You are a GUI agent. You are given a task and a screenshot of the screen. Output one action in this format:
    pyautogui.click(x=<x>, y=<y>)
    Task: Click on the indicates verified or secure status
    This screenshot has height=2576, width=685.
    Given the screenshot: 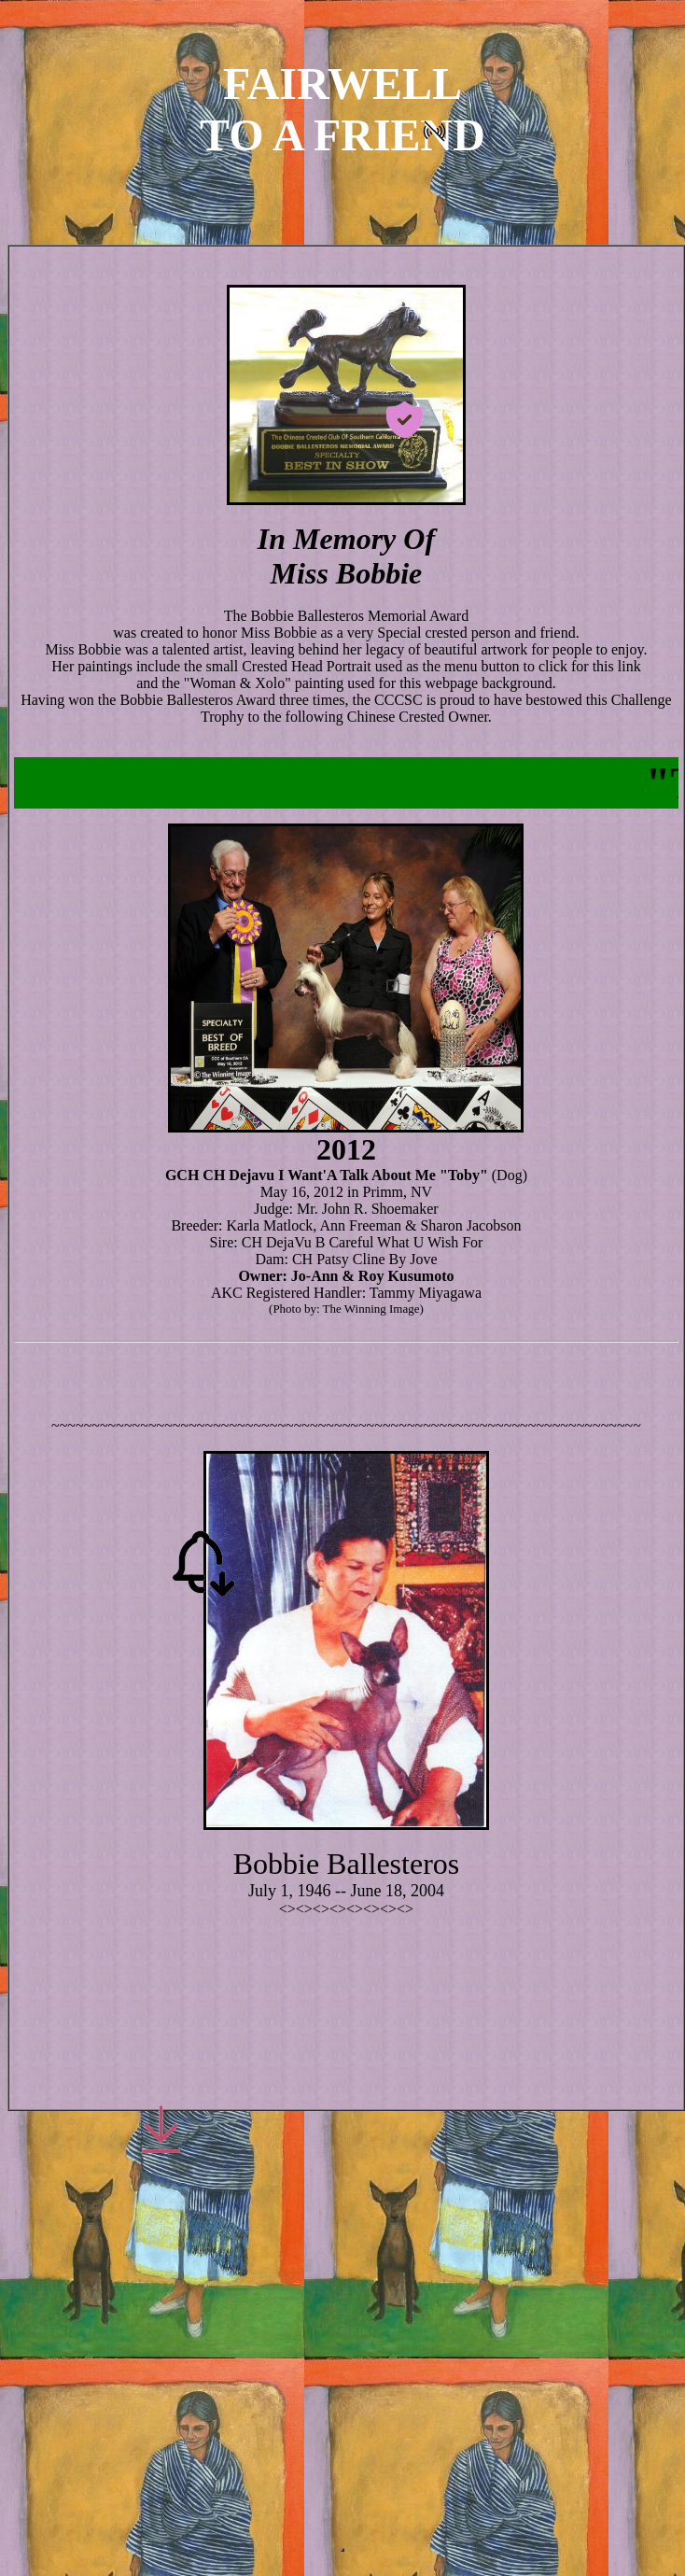 What is the action you would take?
    pyautogui.click(x=404, y=419)
    